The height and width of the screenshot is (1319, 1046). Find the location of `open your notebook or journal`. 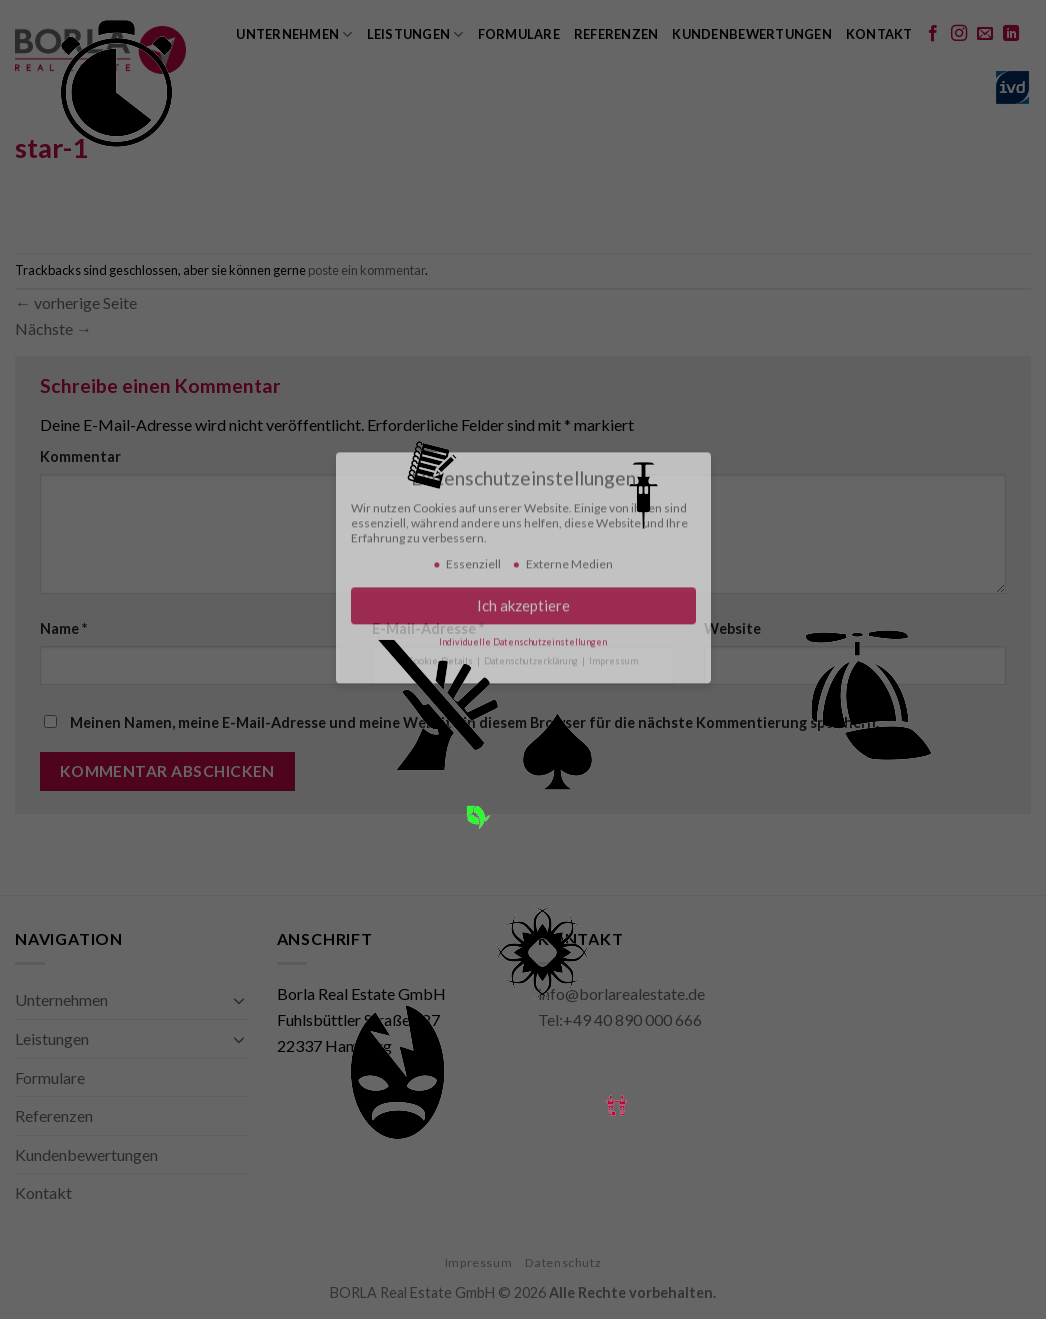

open your notebook or journal is located at coordinates (432, 465).